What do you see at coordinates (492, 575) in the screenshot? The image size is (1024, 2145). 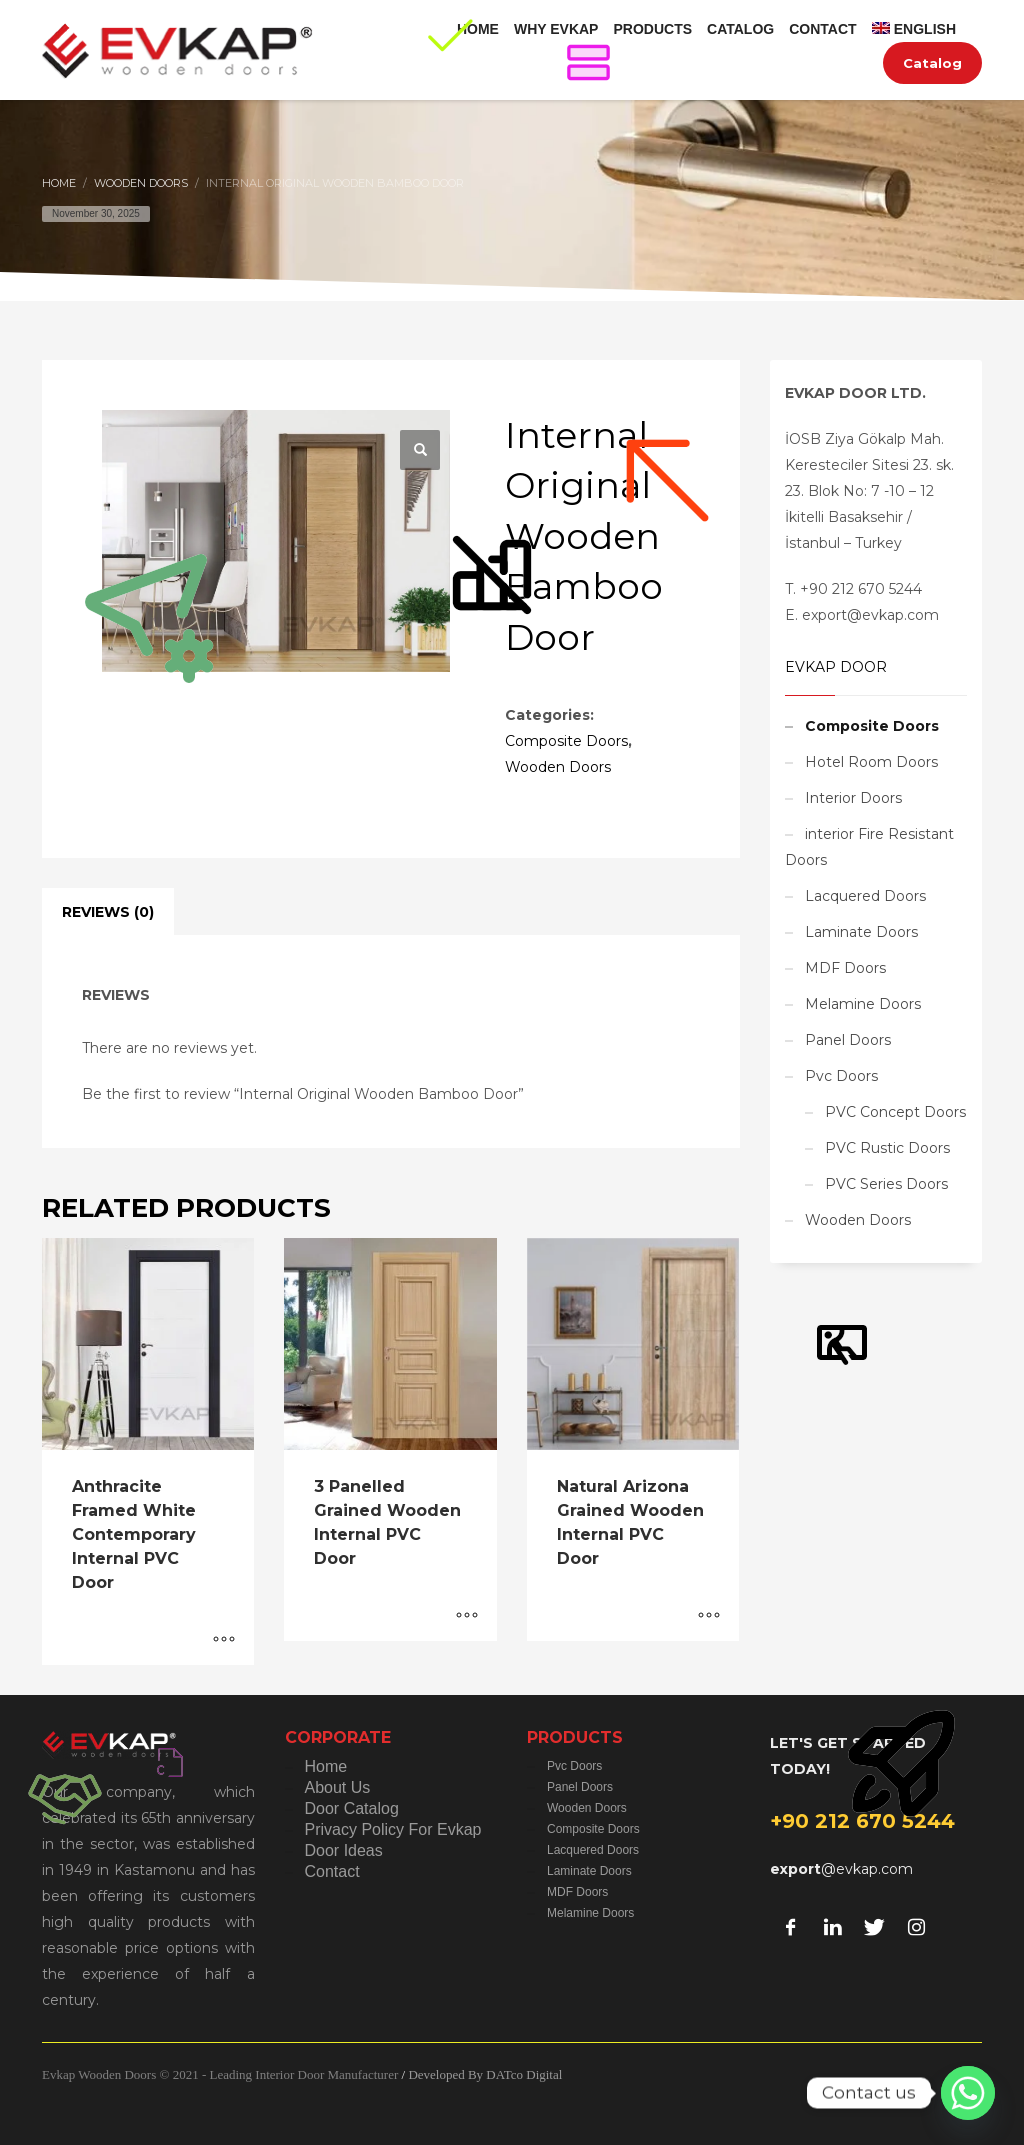 I see `disable chart or analytics view` at bounding box center [492, 575].